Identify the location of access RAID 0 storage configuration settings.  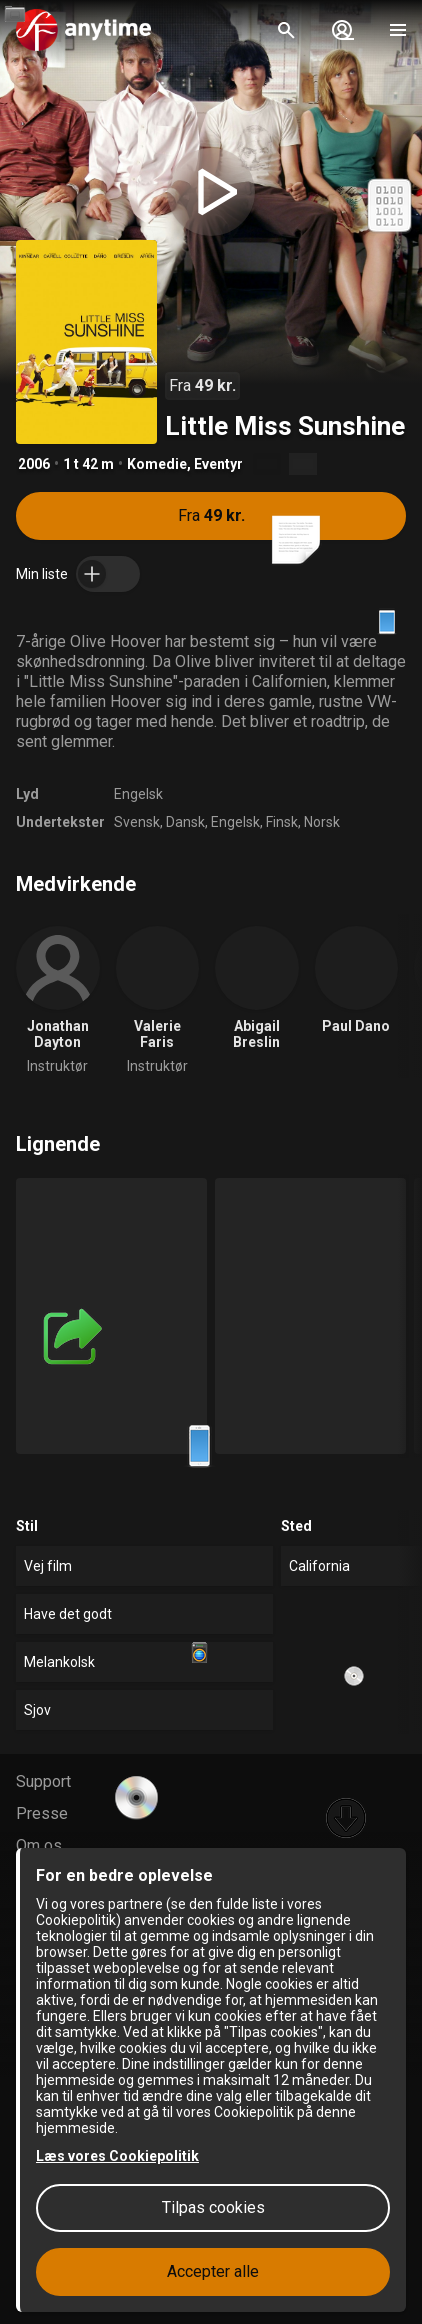
(199, 1652).